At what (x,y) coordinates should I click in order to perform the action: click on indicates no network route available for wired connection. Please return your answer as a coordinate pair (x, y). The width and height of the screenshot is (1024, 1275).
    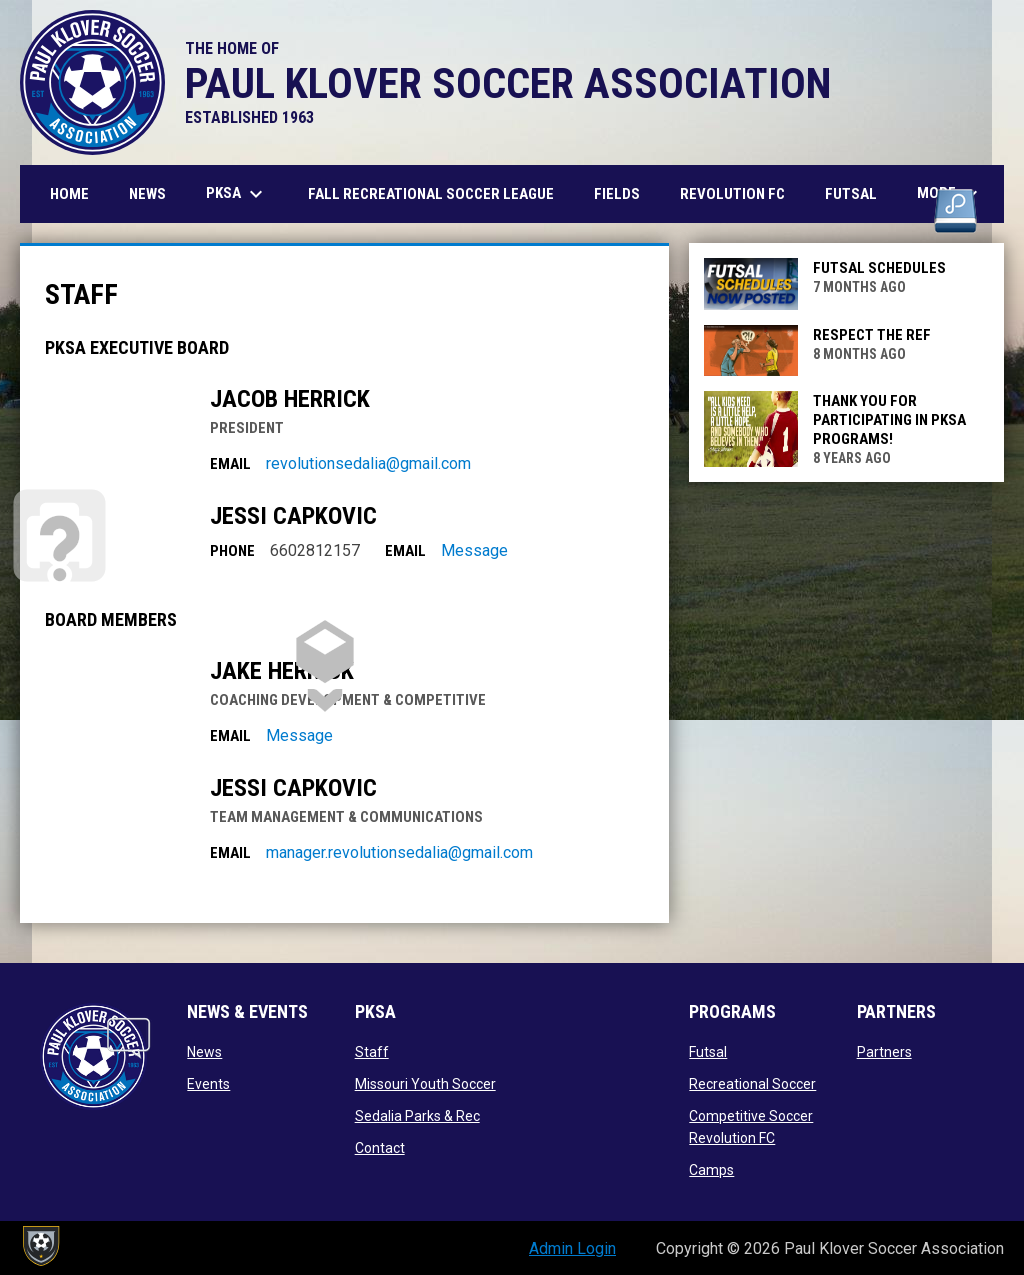
    Looking at the image, I should click on (59, 535).